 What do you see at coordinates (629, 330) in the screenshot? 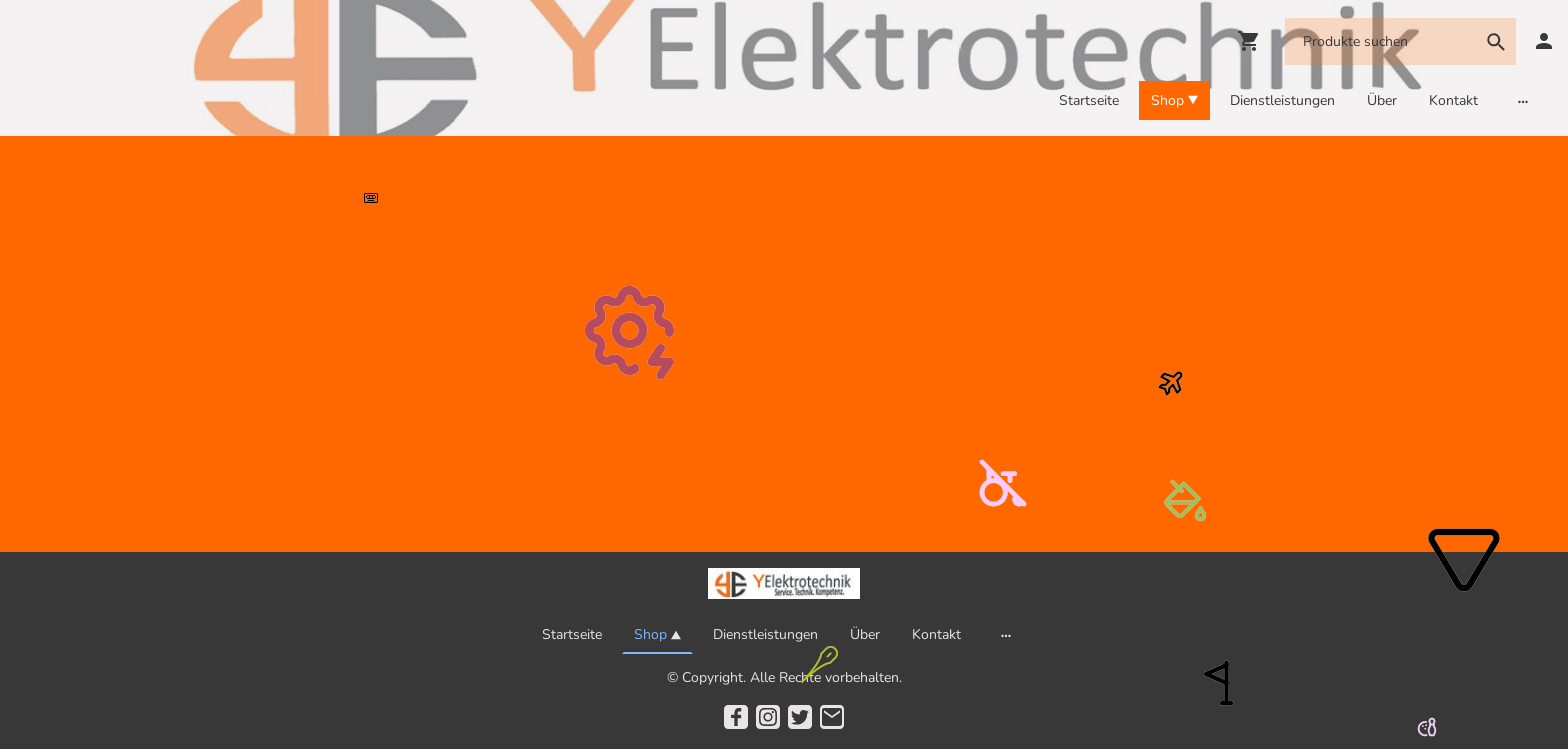
I see `access power or performance settings` at bounding box center [629, 330].